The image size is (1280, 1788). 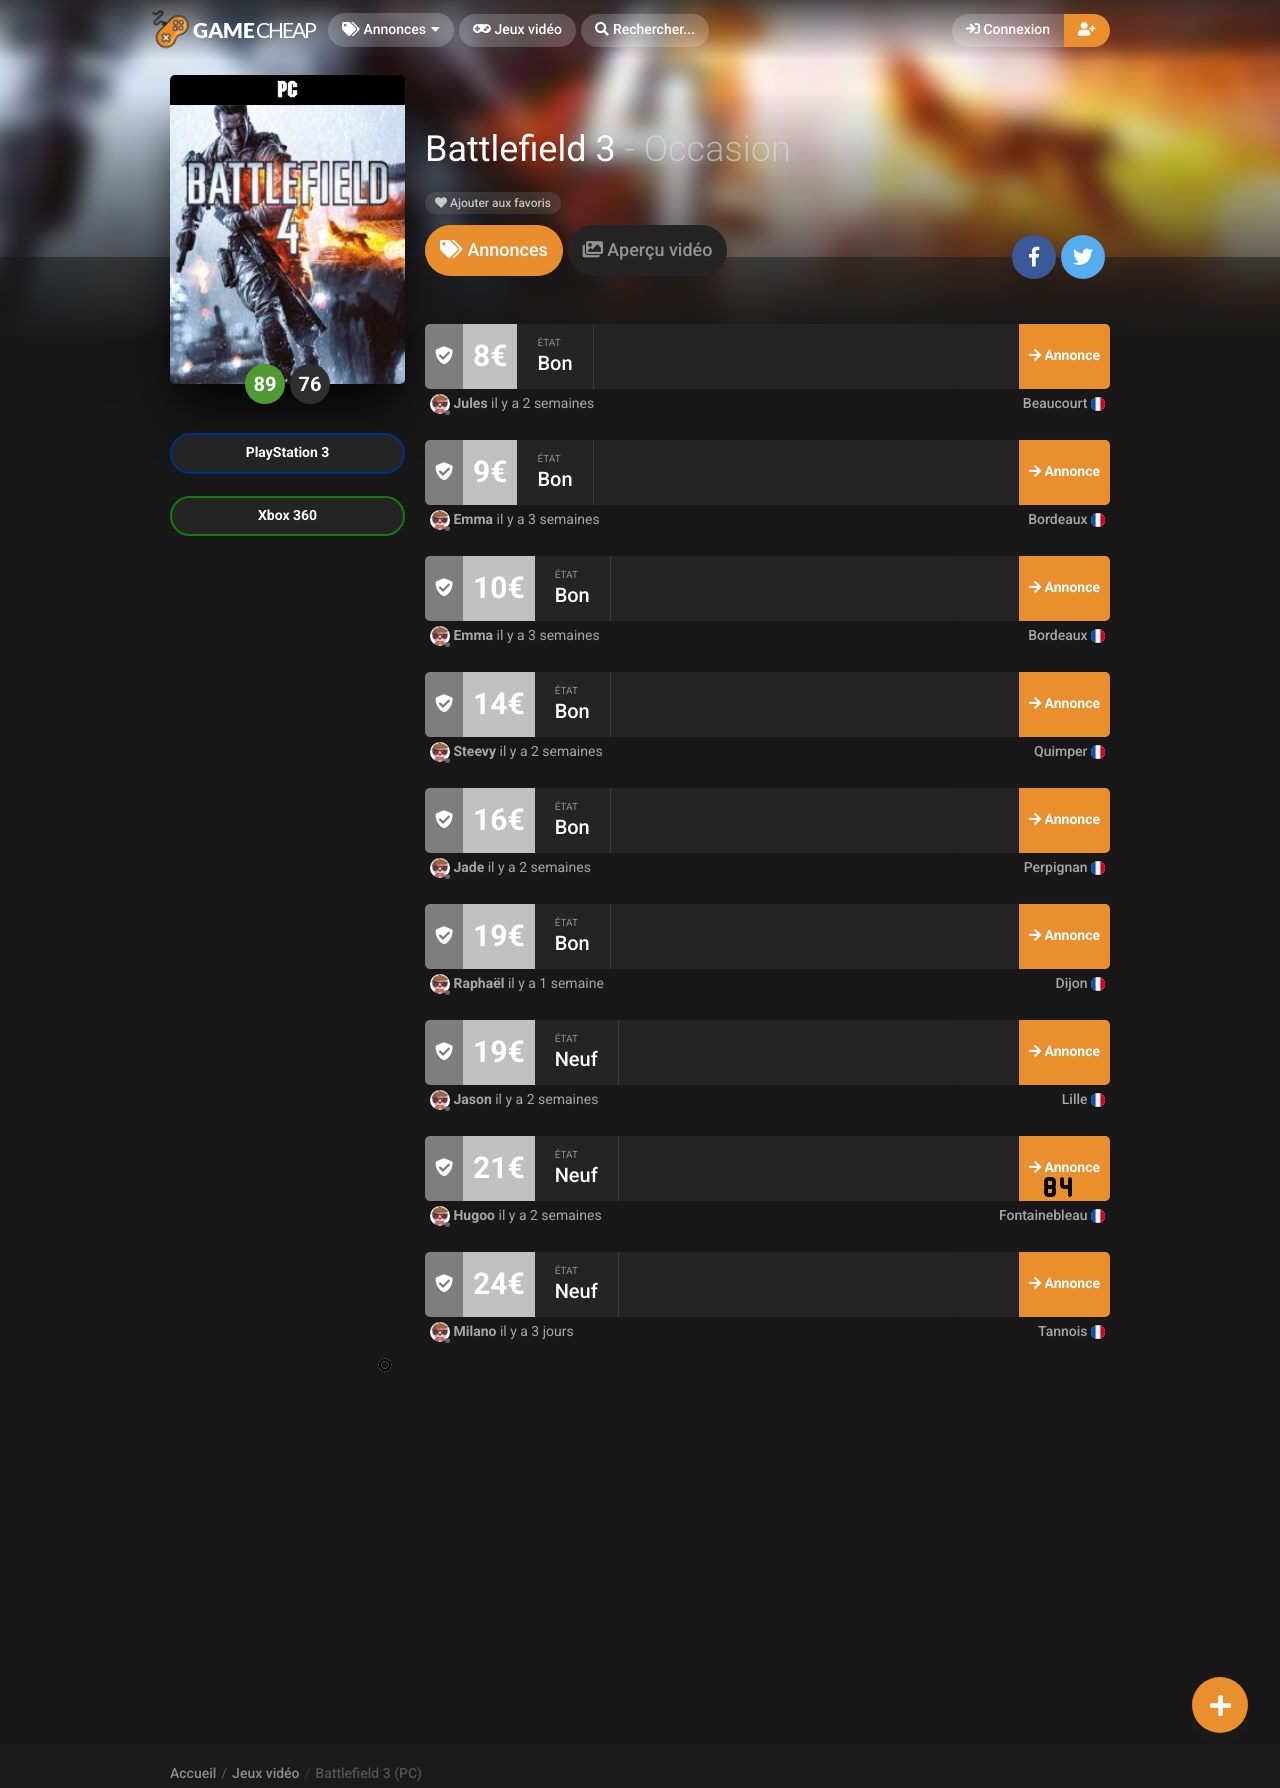 What do you see at coordinates (385, 1365) in the screenshot?
I see `indicates a data point or marker on a graph` at bounding box center [385, 1365].